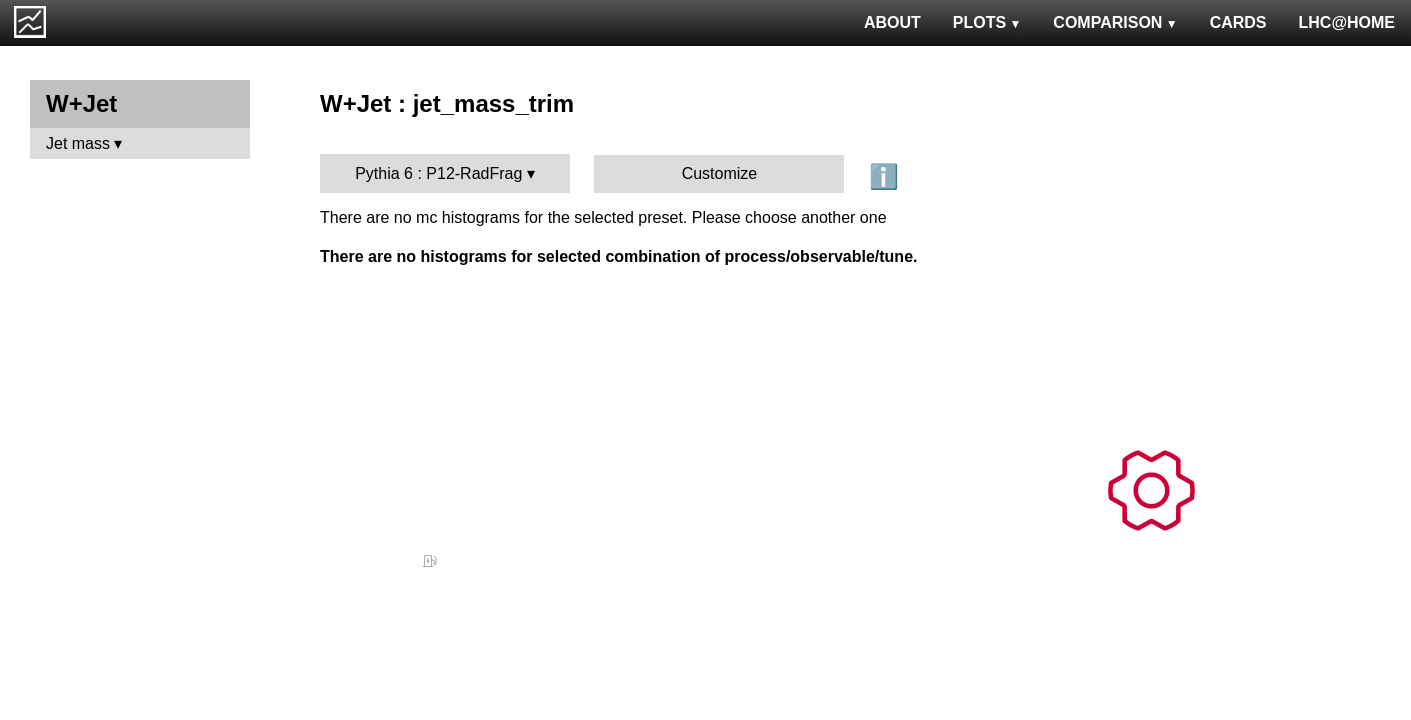 This screenshot has height=720, width=1411. Describe the element at coordinates (1151, 490) in the screenshot. I see `access settings or preferences` at that location.